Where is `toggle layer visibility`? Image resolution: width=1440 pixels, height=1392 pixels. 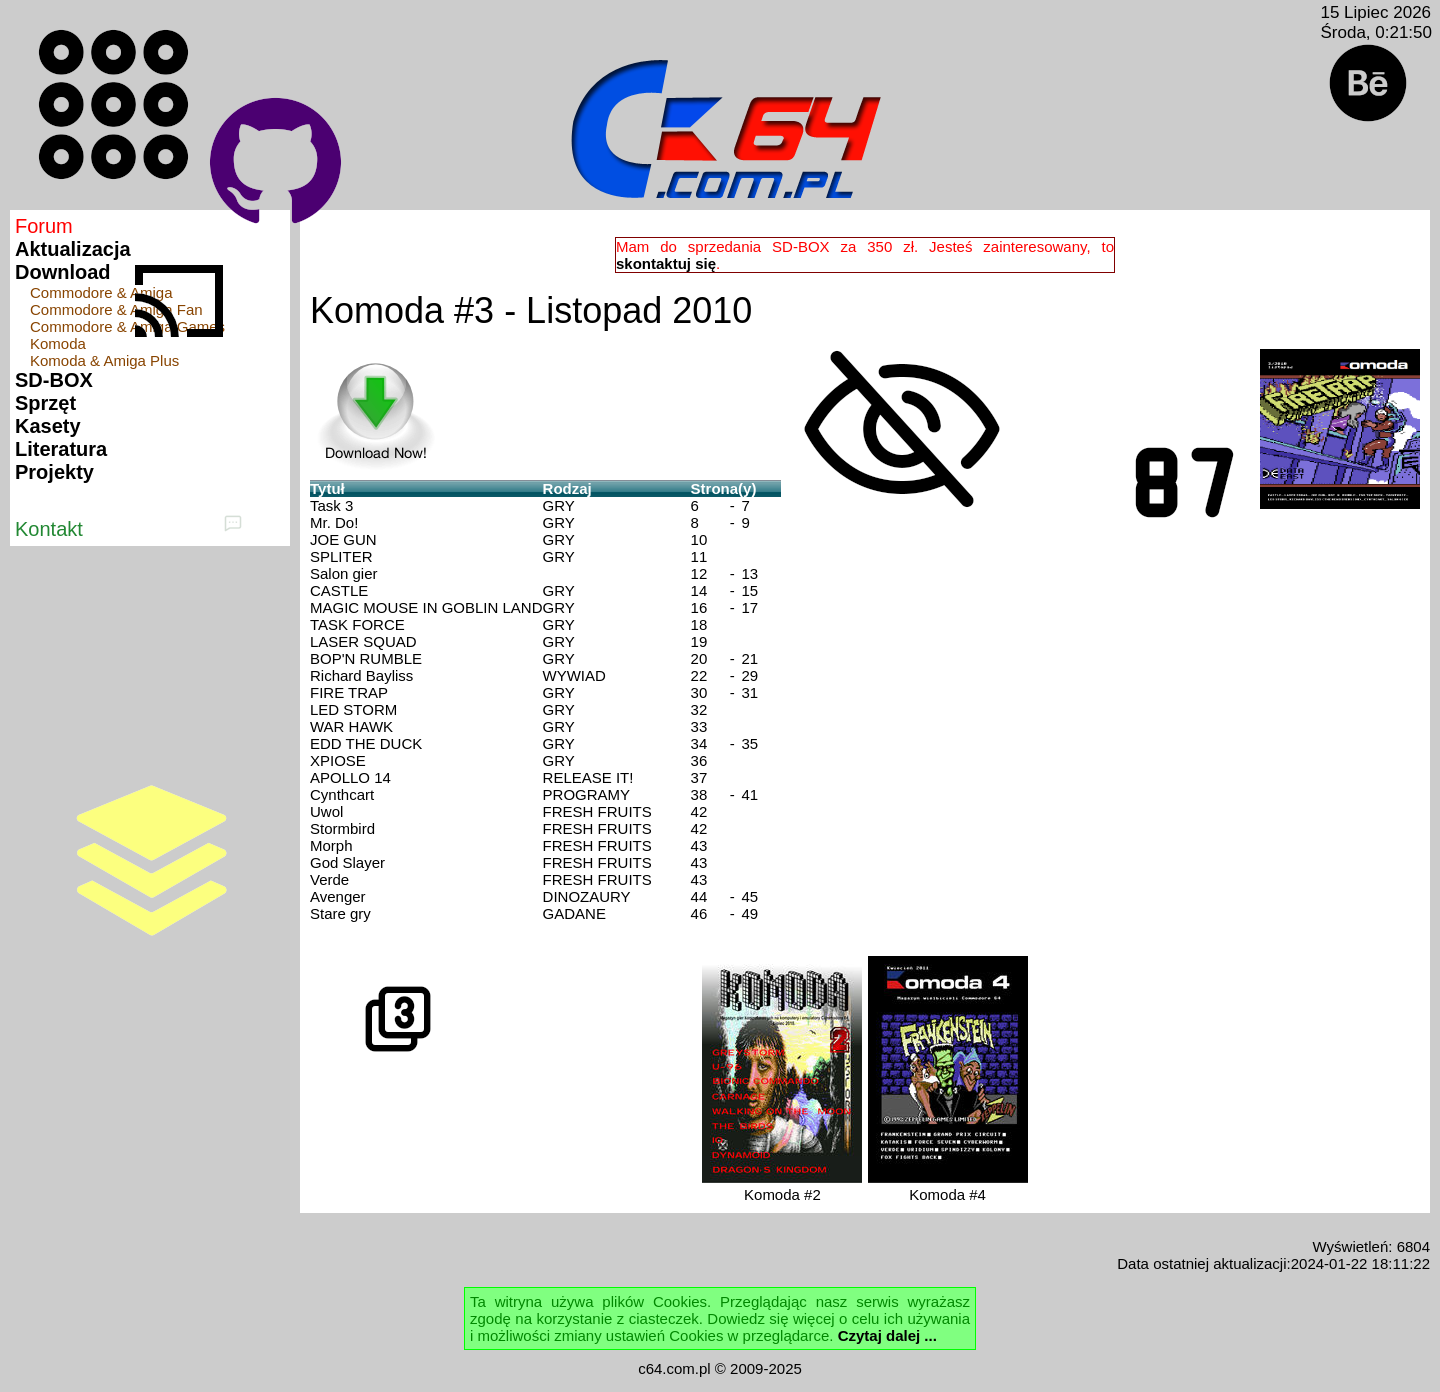
toggle layer visibility is located at coordinates (151, 860).